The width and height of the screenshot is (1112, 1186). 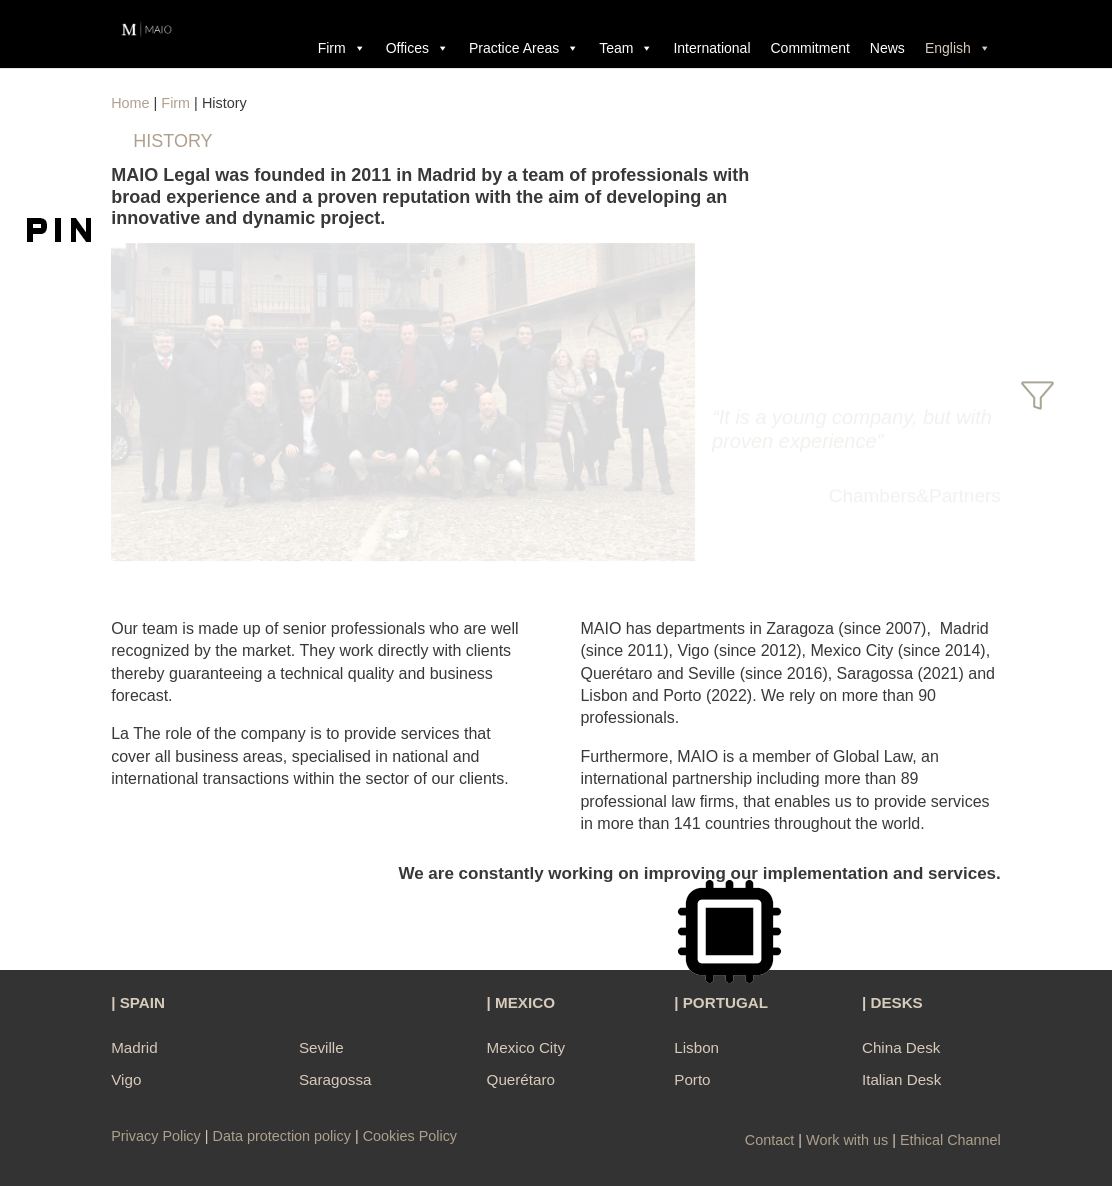 I want to click on view processor or hardware information, so click(x=729, y=931).